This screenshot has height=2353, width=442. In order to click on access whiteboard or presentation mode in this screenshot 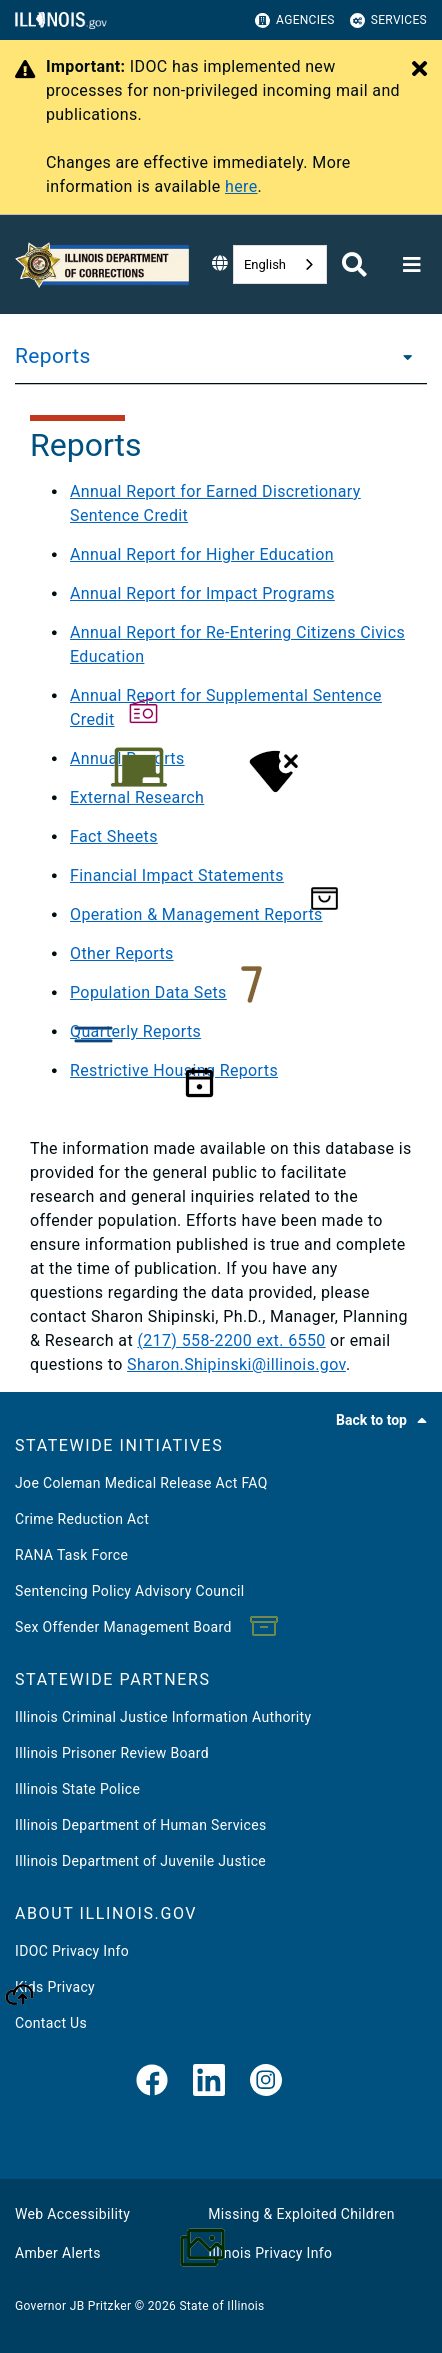, I will do `click(139, 768)`.